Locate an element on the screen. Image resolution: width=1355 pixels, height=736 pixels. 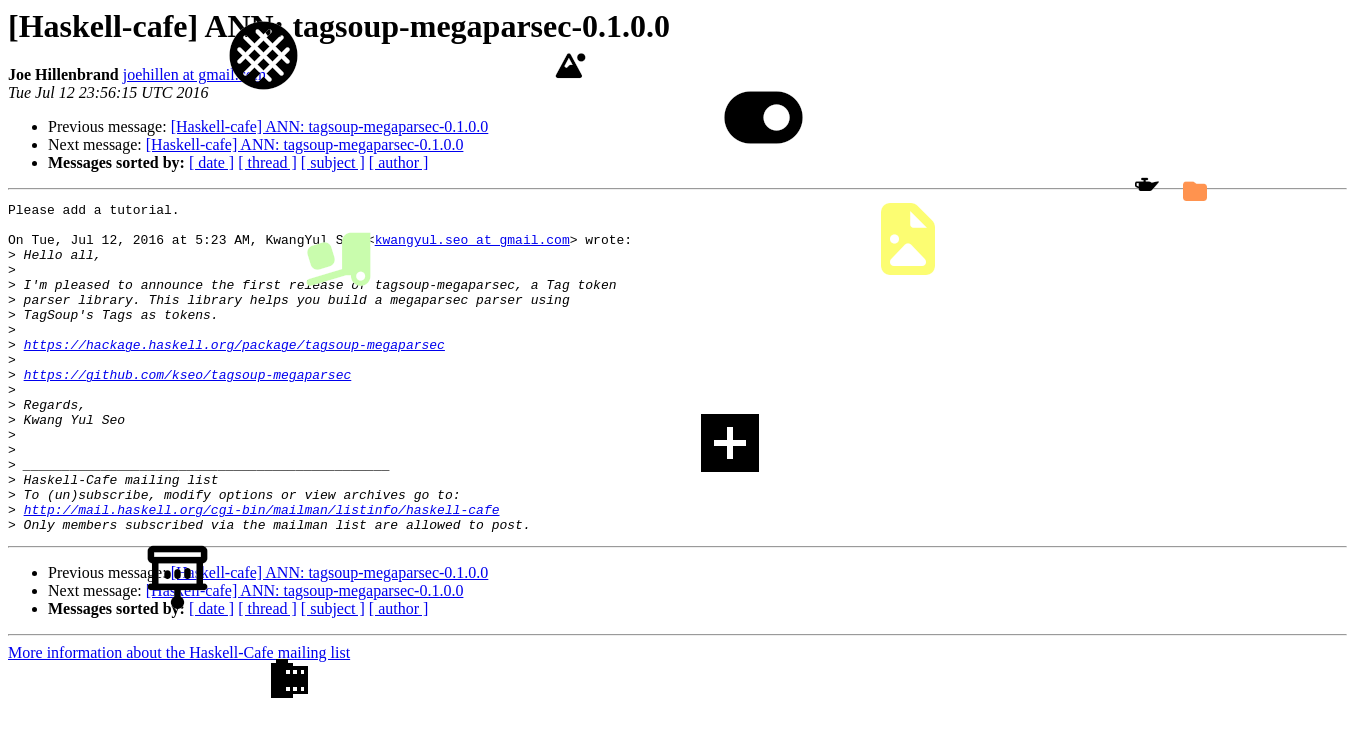
view image file is located at coordinates (908, 239).